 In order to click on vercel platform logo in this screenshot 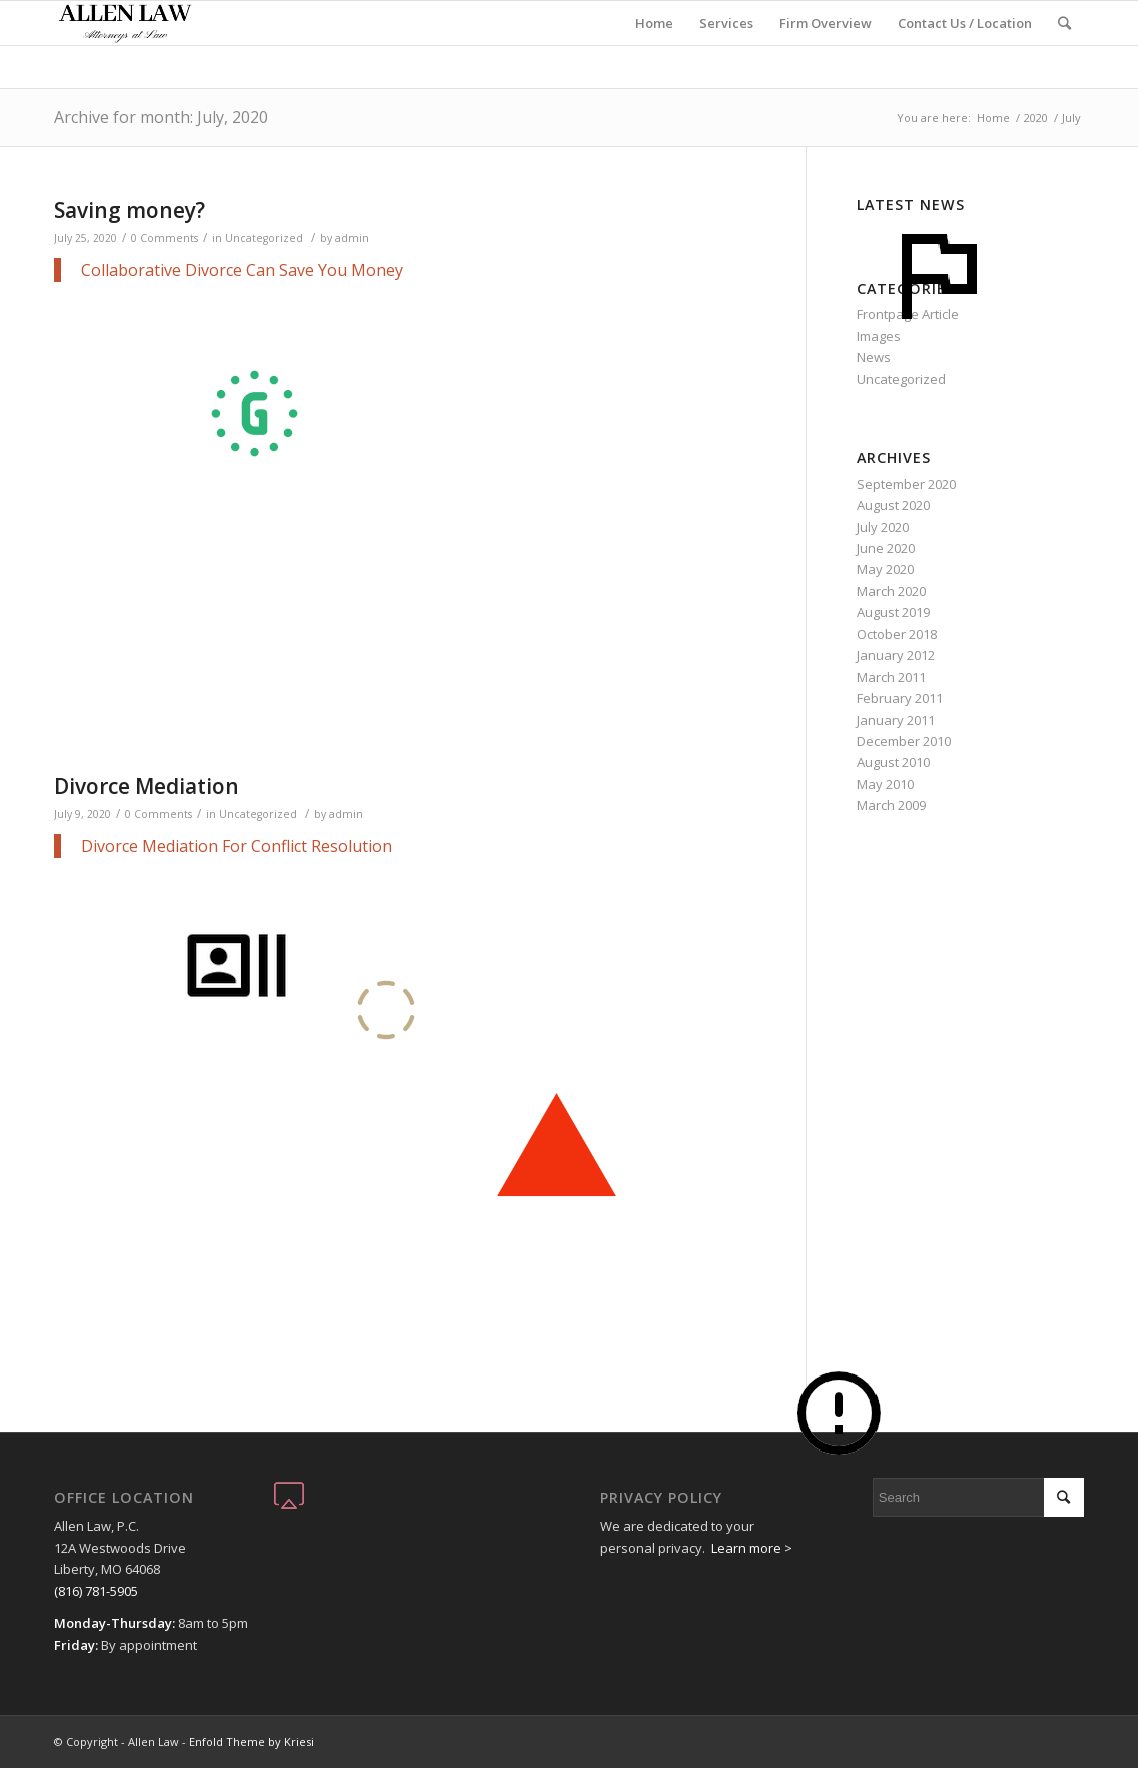, I will do `click(556, 1144)`.